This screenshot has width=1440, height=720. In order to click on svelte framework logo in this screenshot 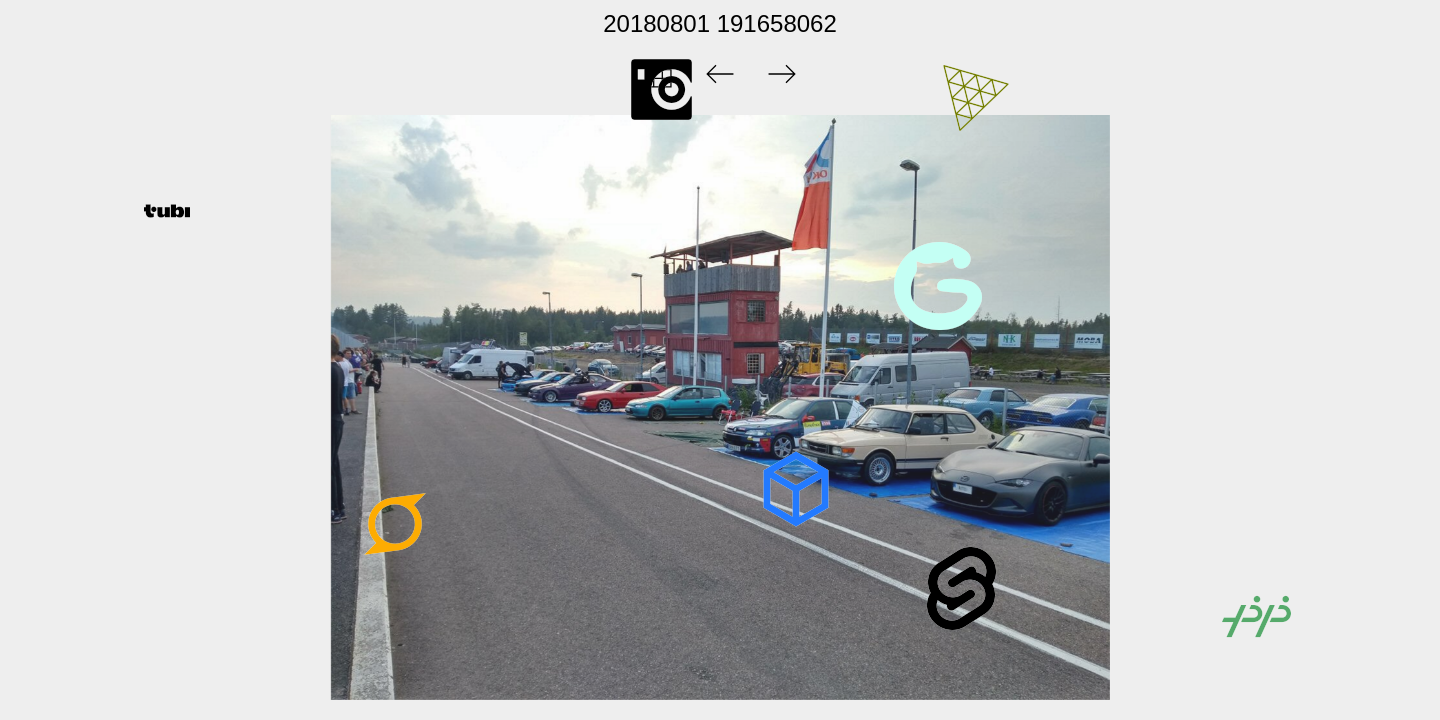, I will do `click(961, 588)`.